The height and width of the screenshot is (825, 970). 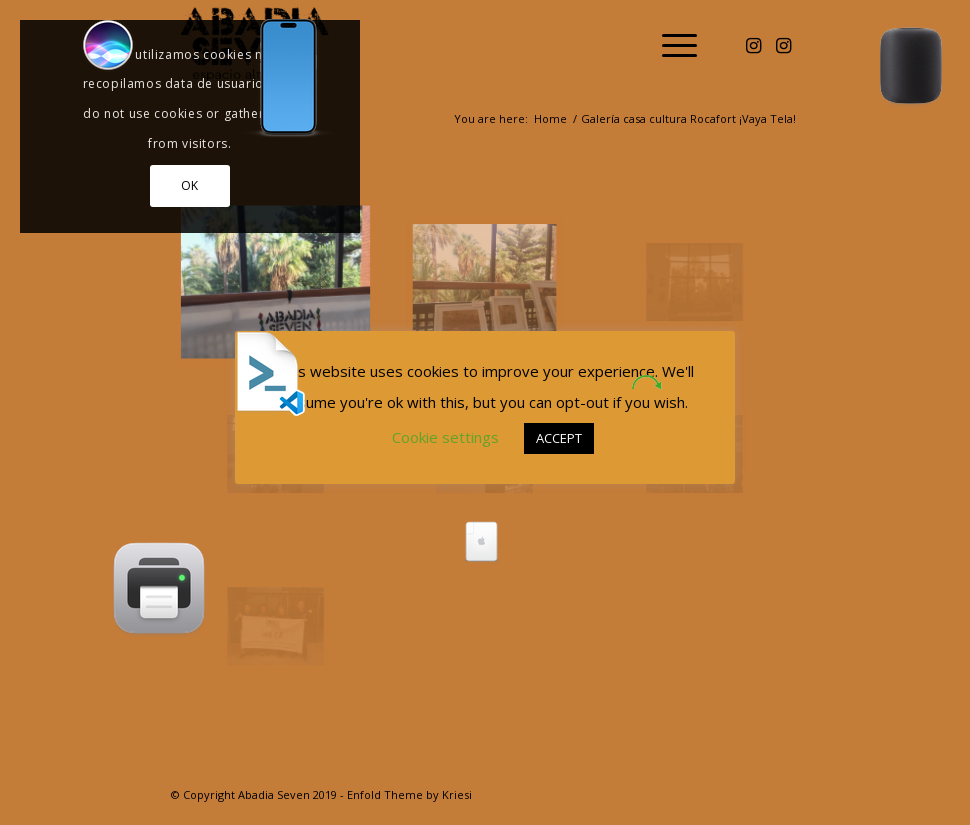 I want to click on redo the last undone action, so click(x=646, y=382).